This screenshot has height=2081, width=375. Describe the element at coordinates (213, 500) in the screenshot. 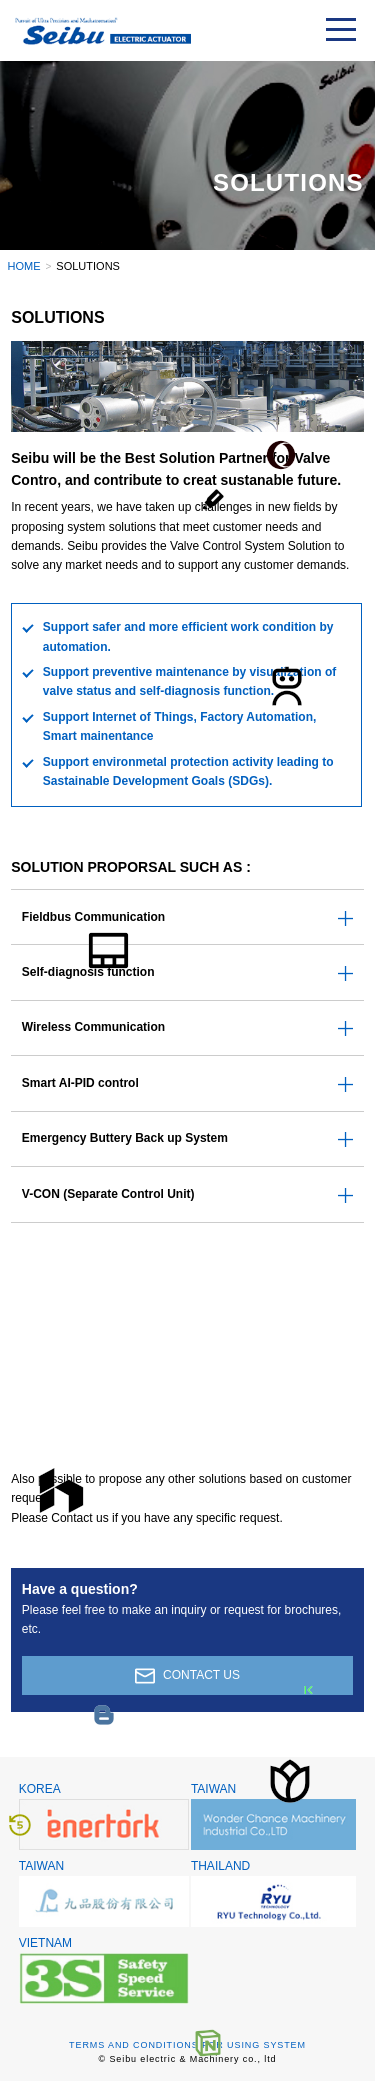

I see `highlight or mark up text` at that location.